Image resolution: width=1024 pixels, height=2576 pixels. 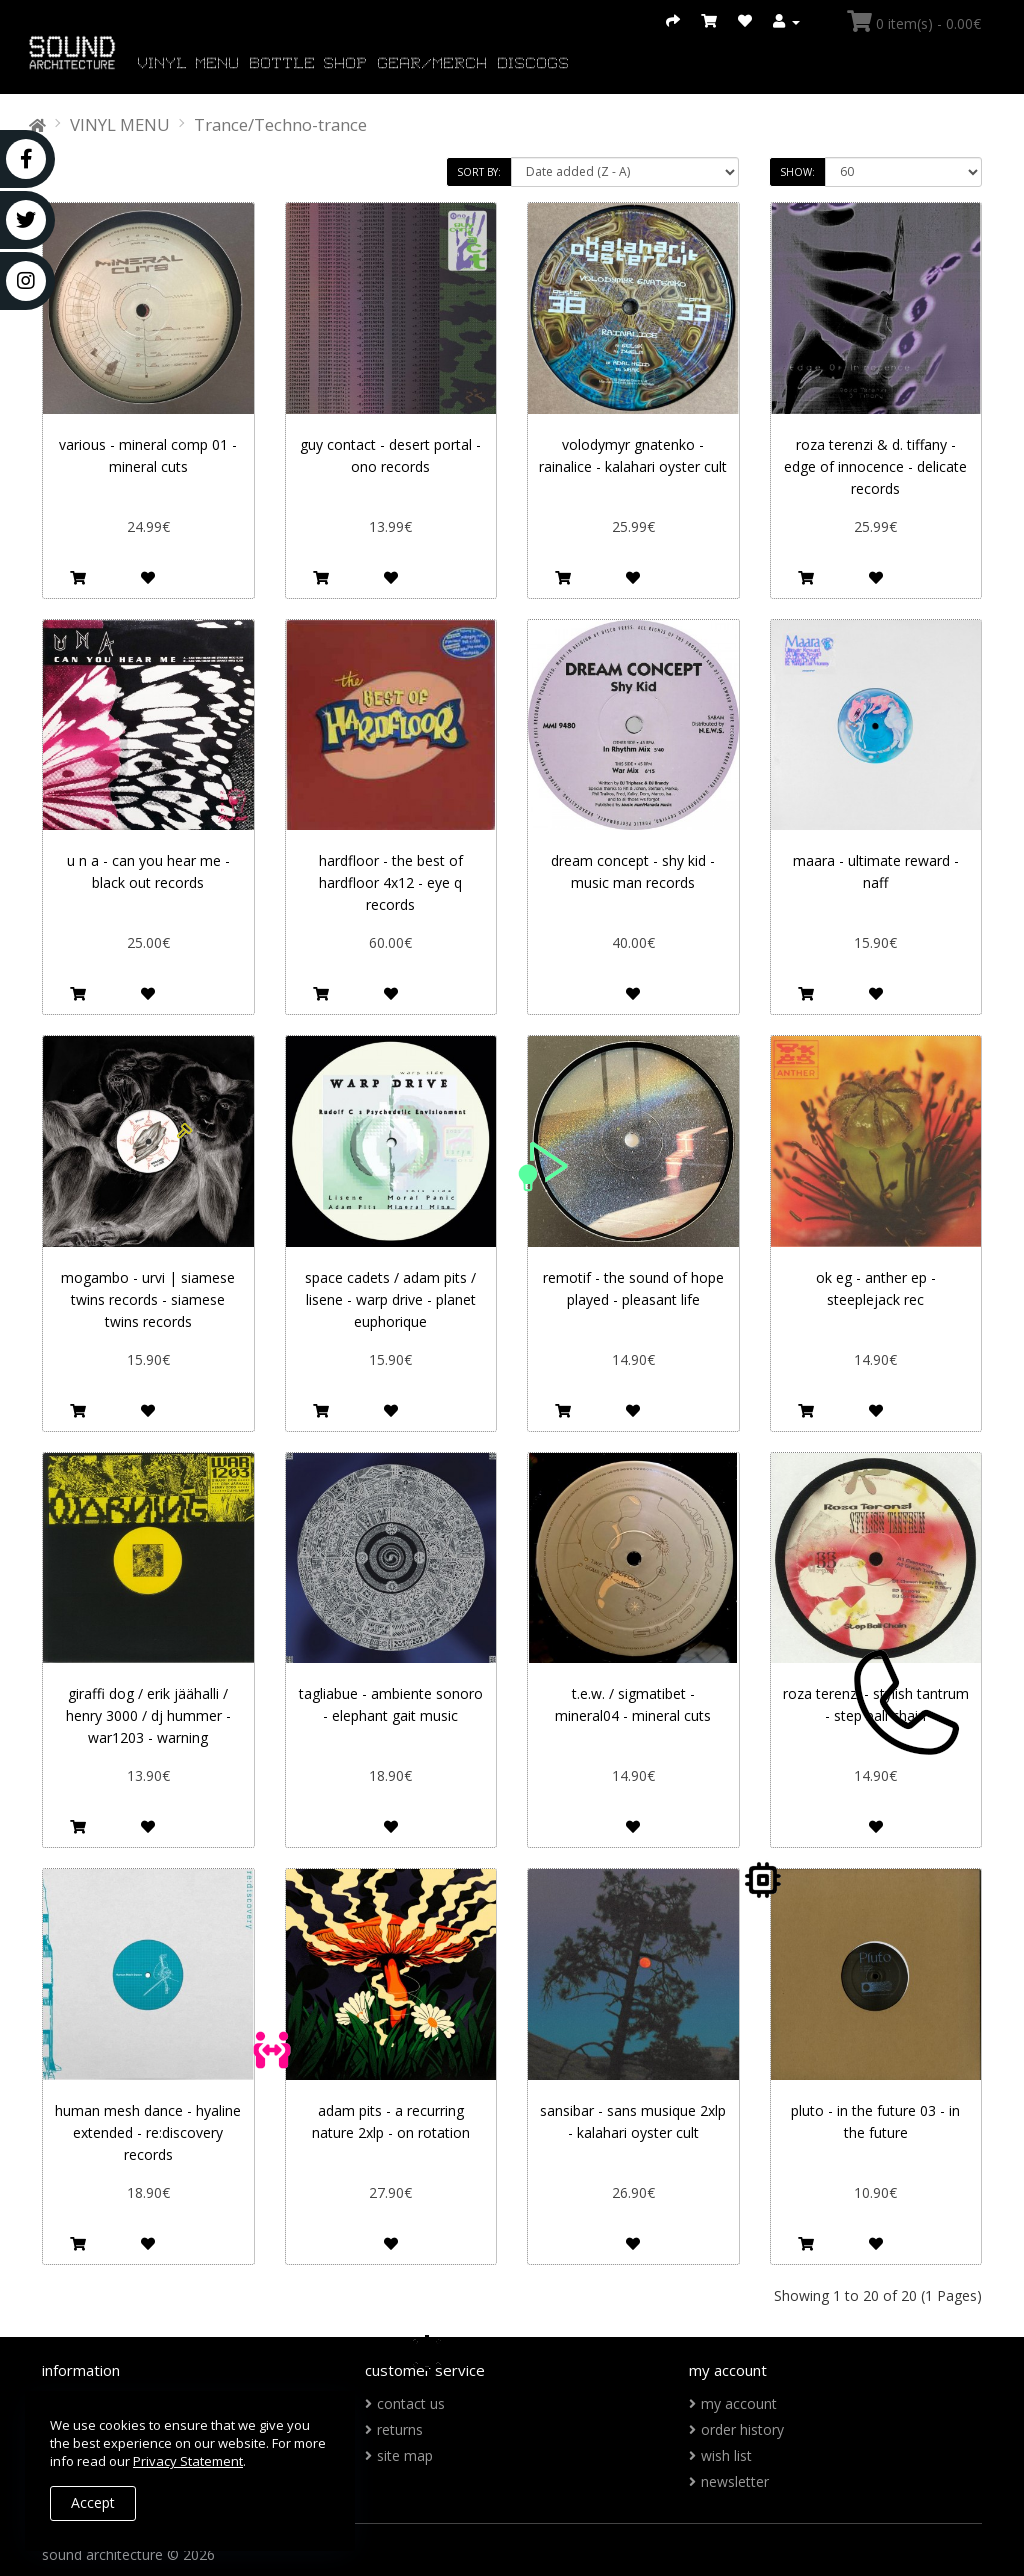 I want to click on view device memory or RAM usage, so click(x=763, y=1880).